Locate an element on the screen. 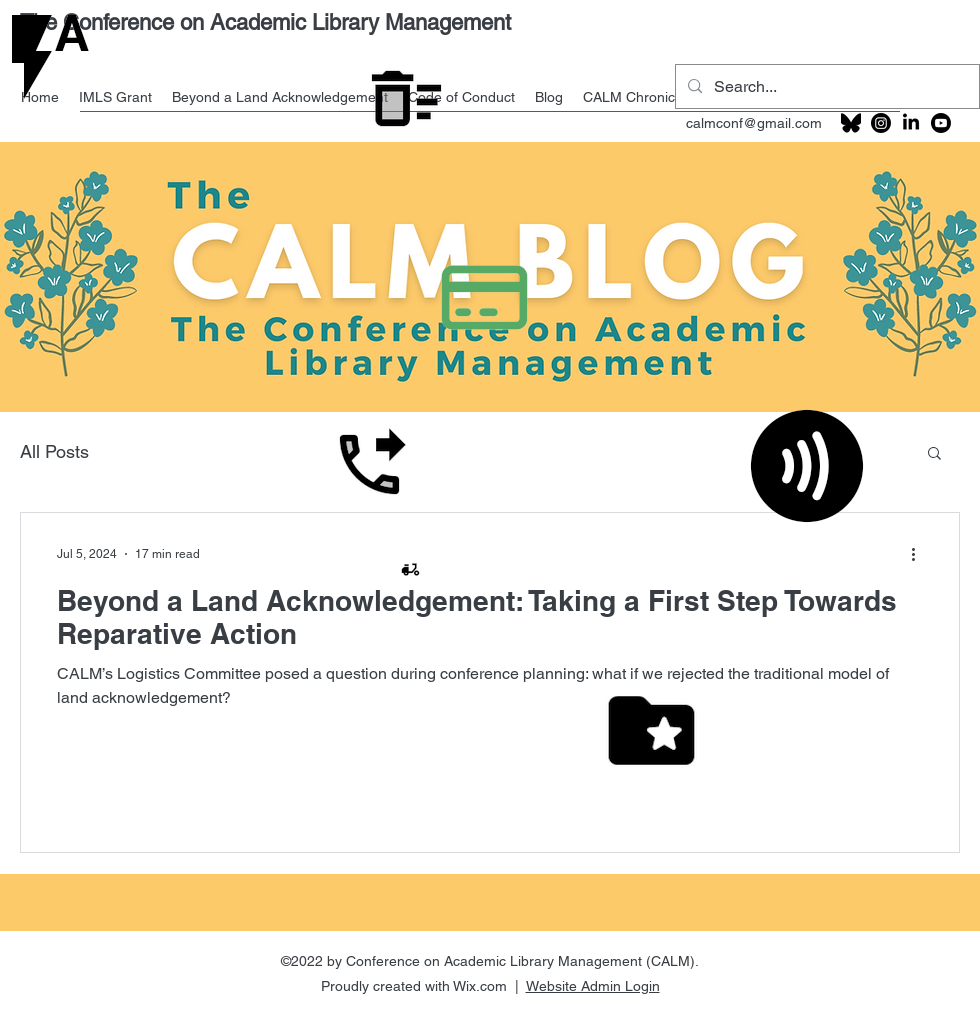  call forwarding is enabled is located at coordinates (369, 464).